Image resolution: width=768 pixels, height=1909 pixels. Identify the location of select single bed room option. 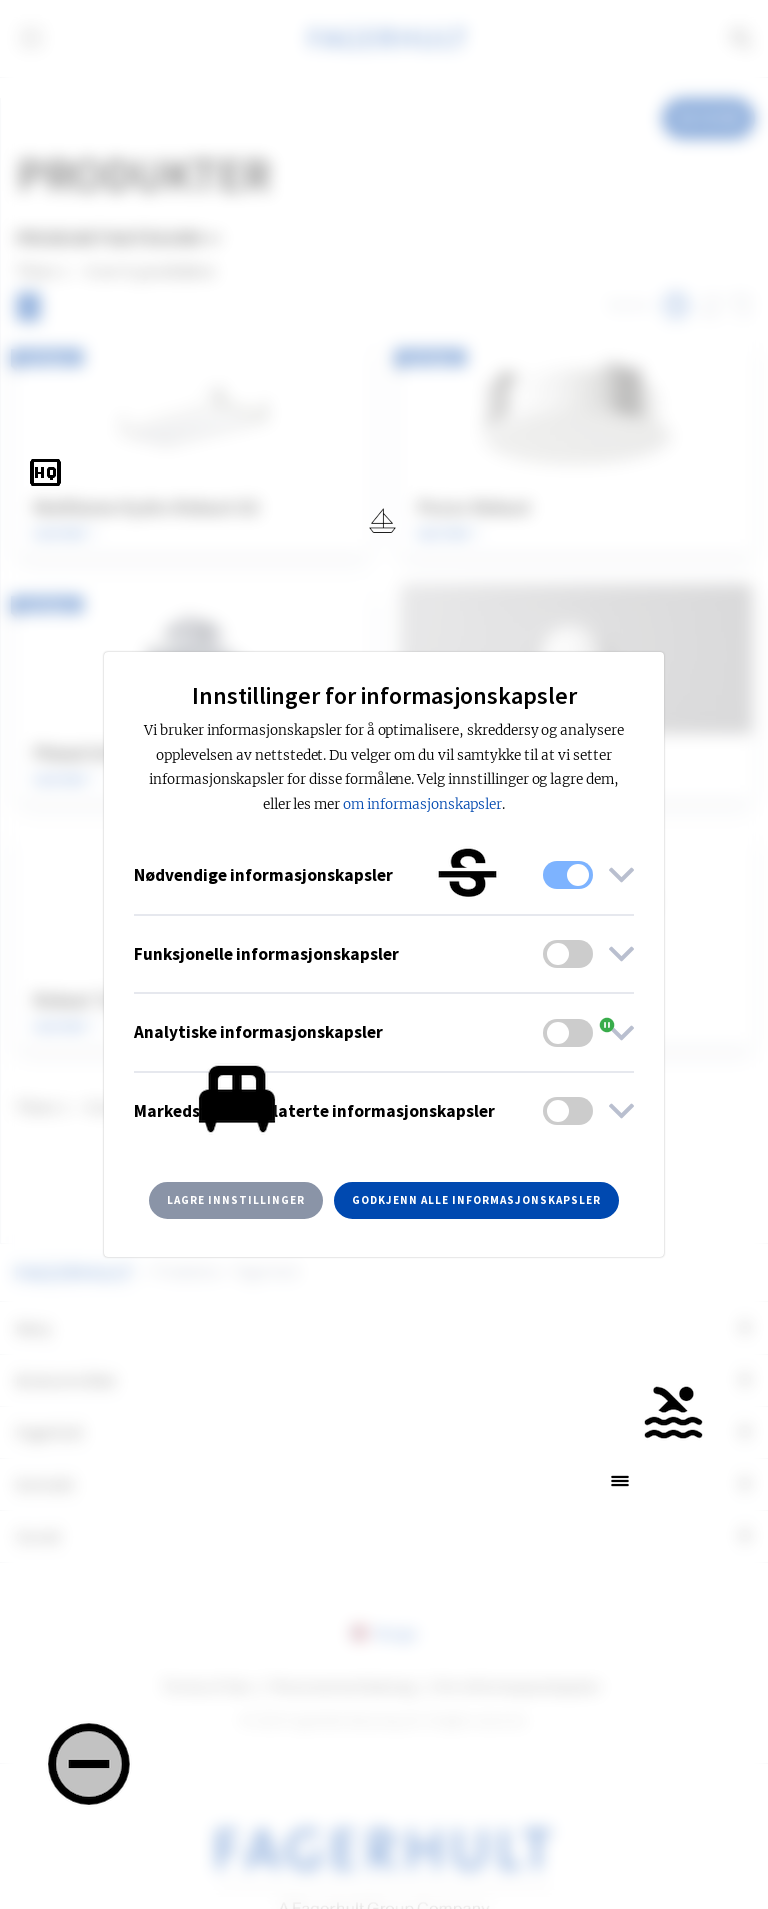
(237, 1099).